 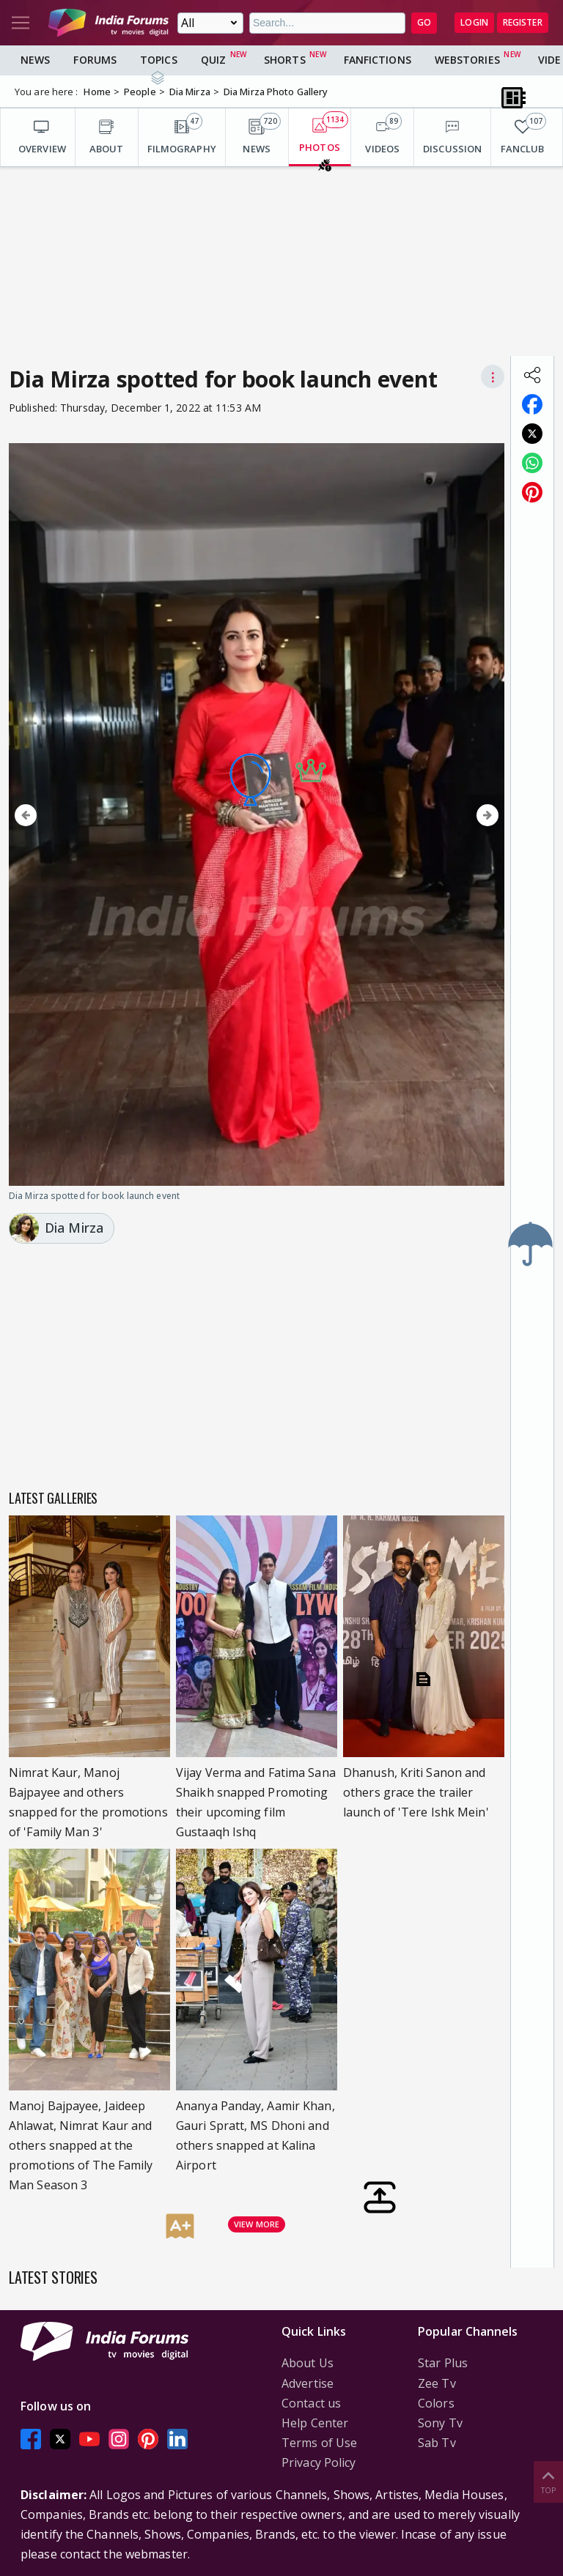 What do you see at coordinates (324, 164) in the screenshot?
I see `indicates a crop or grain alert` at bounding box center [324, 164].